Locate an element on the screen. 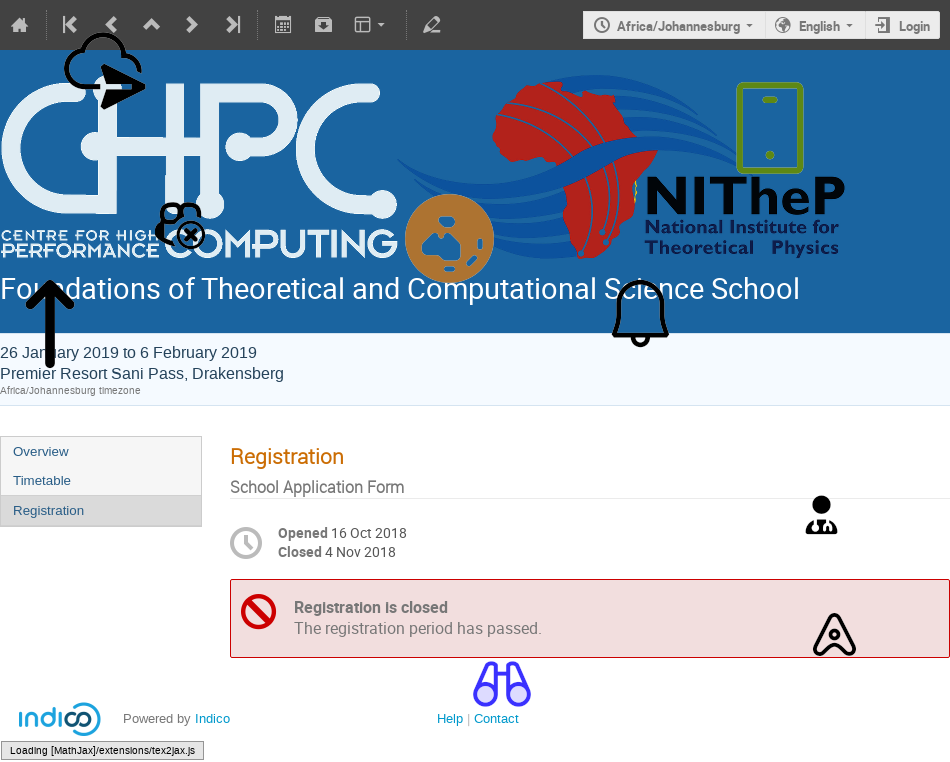 Image resolution: width=950 pixels, height=762 pixels. amigo brand logo is located at coordinates (834, 634).